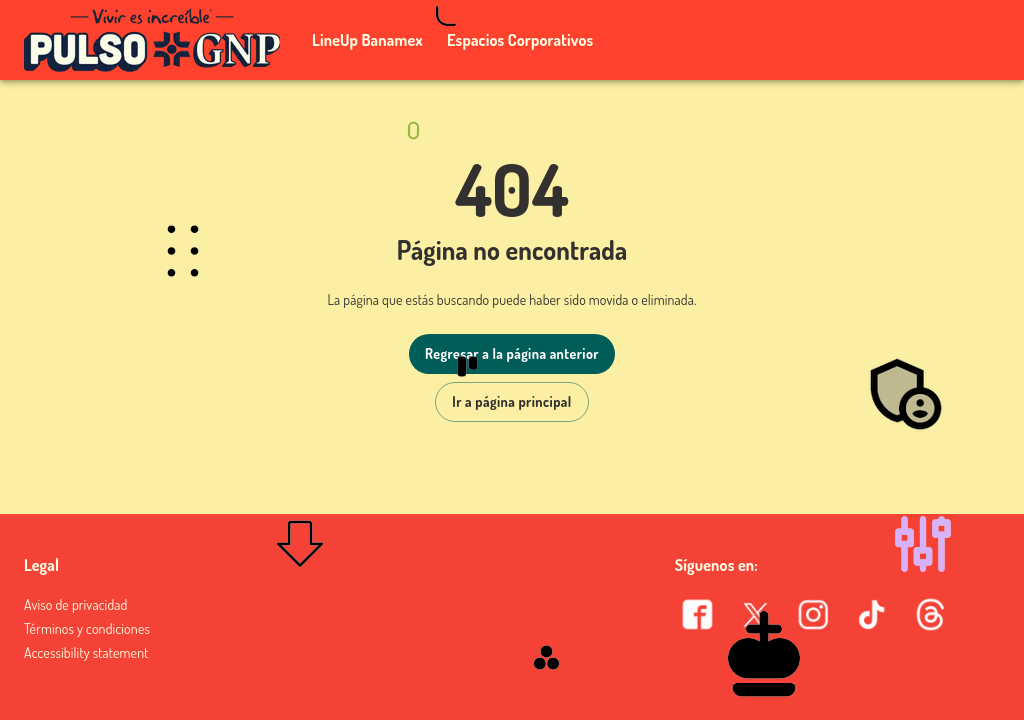 This screenshot has width=1024, height=720. What do you see at coordinates (764, 656) in the screenshot?
I see `chess king piece indicator` at bounding box center [764, 656].